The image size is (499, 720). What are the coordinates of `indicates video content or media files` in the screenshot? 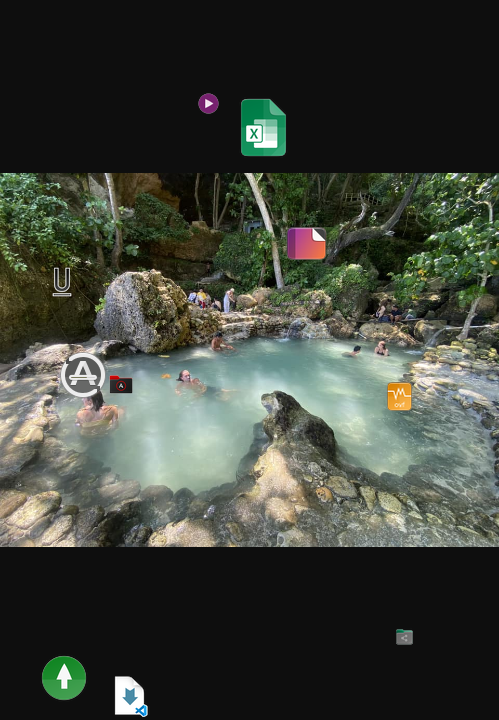 It's located at (208, 103).